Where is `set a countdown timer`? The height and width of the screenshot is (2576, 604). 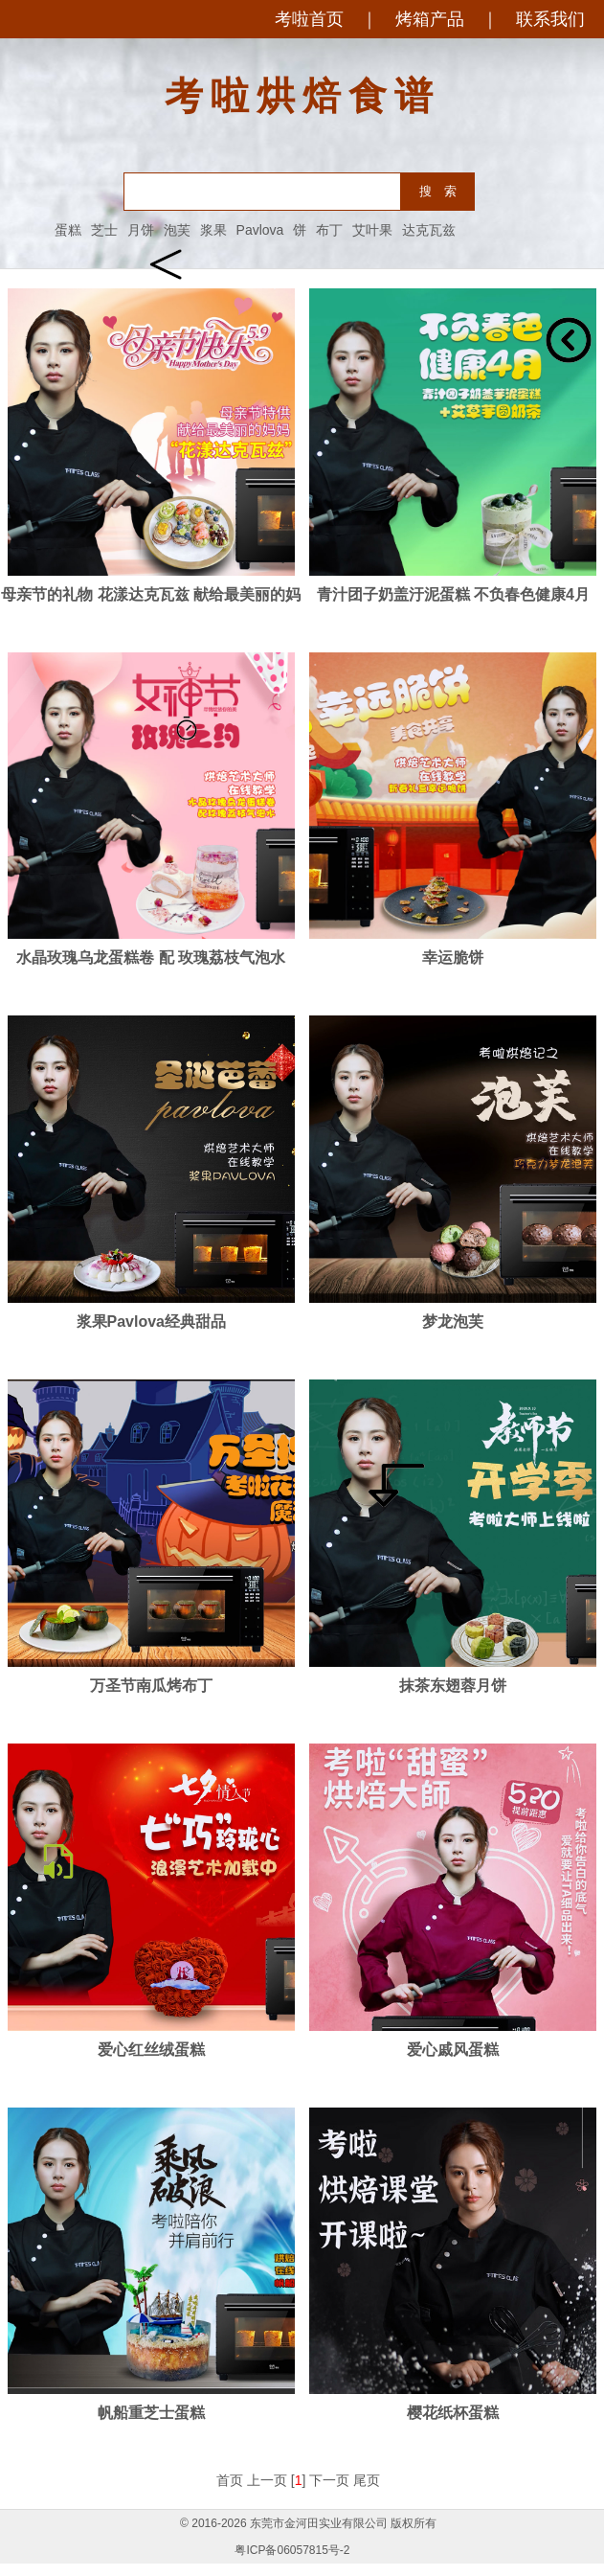 set a countdown timer is located at coordinates (187, 729).